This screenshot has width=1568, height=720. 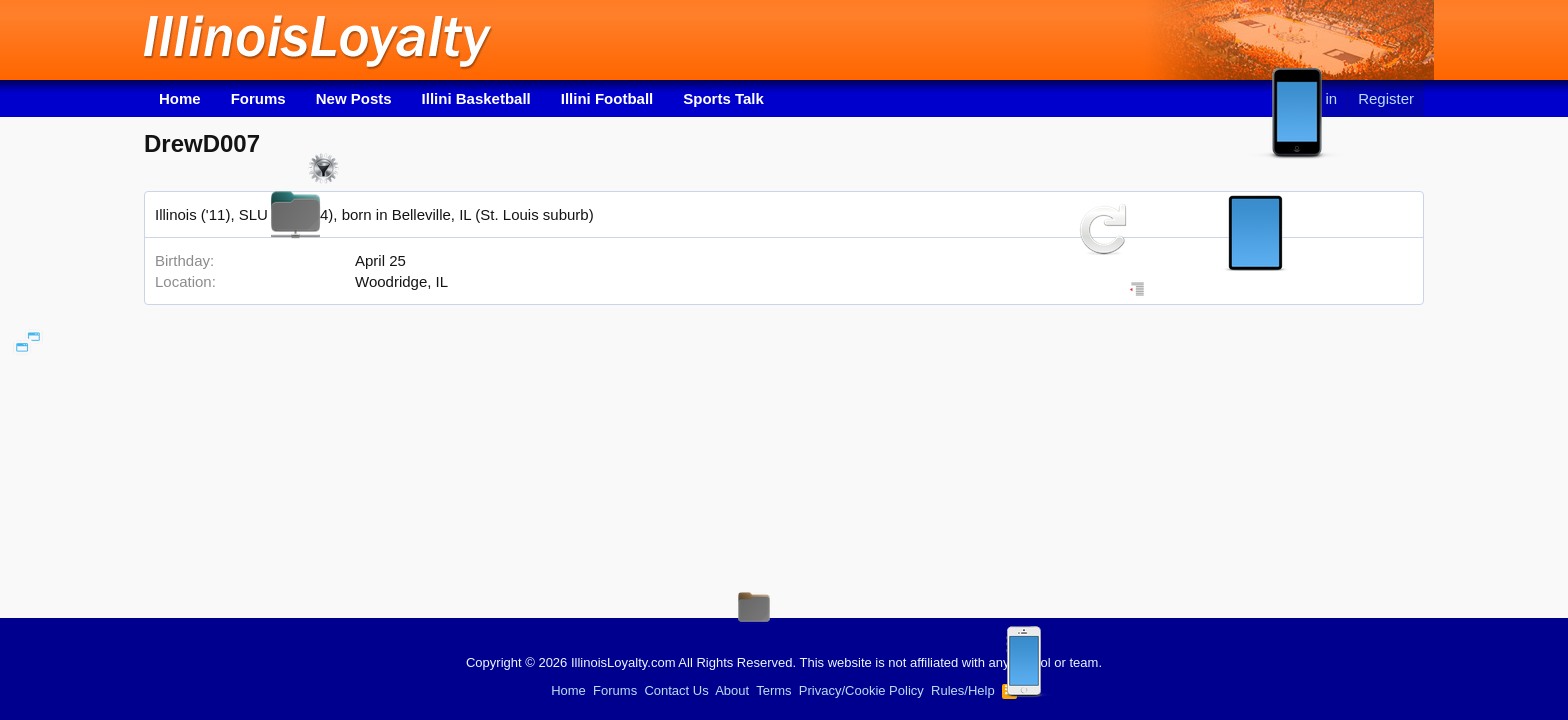 I want to click on duplicate display mode enabled, so click(x=28, y=342).